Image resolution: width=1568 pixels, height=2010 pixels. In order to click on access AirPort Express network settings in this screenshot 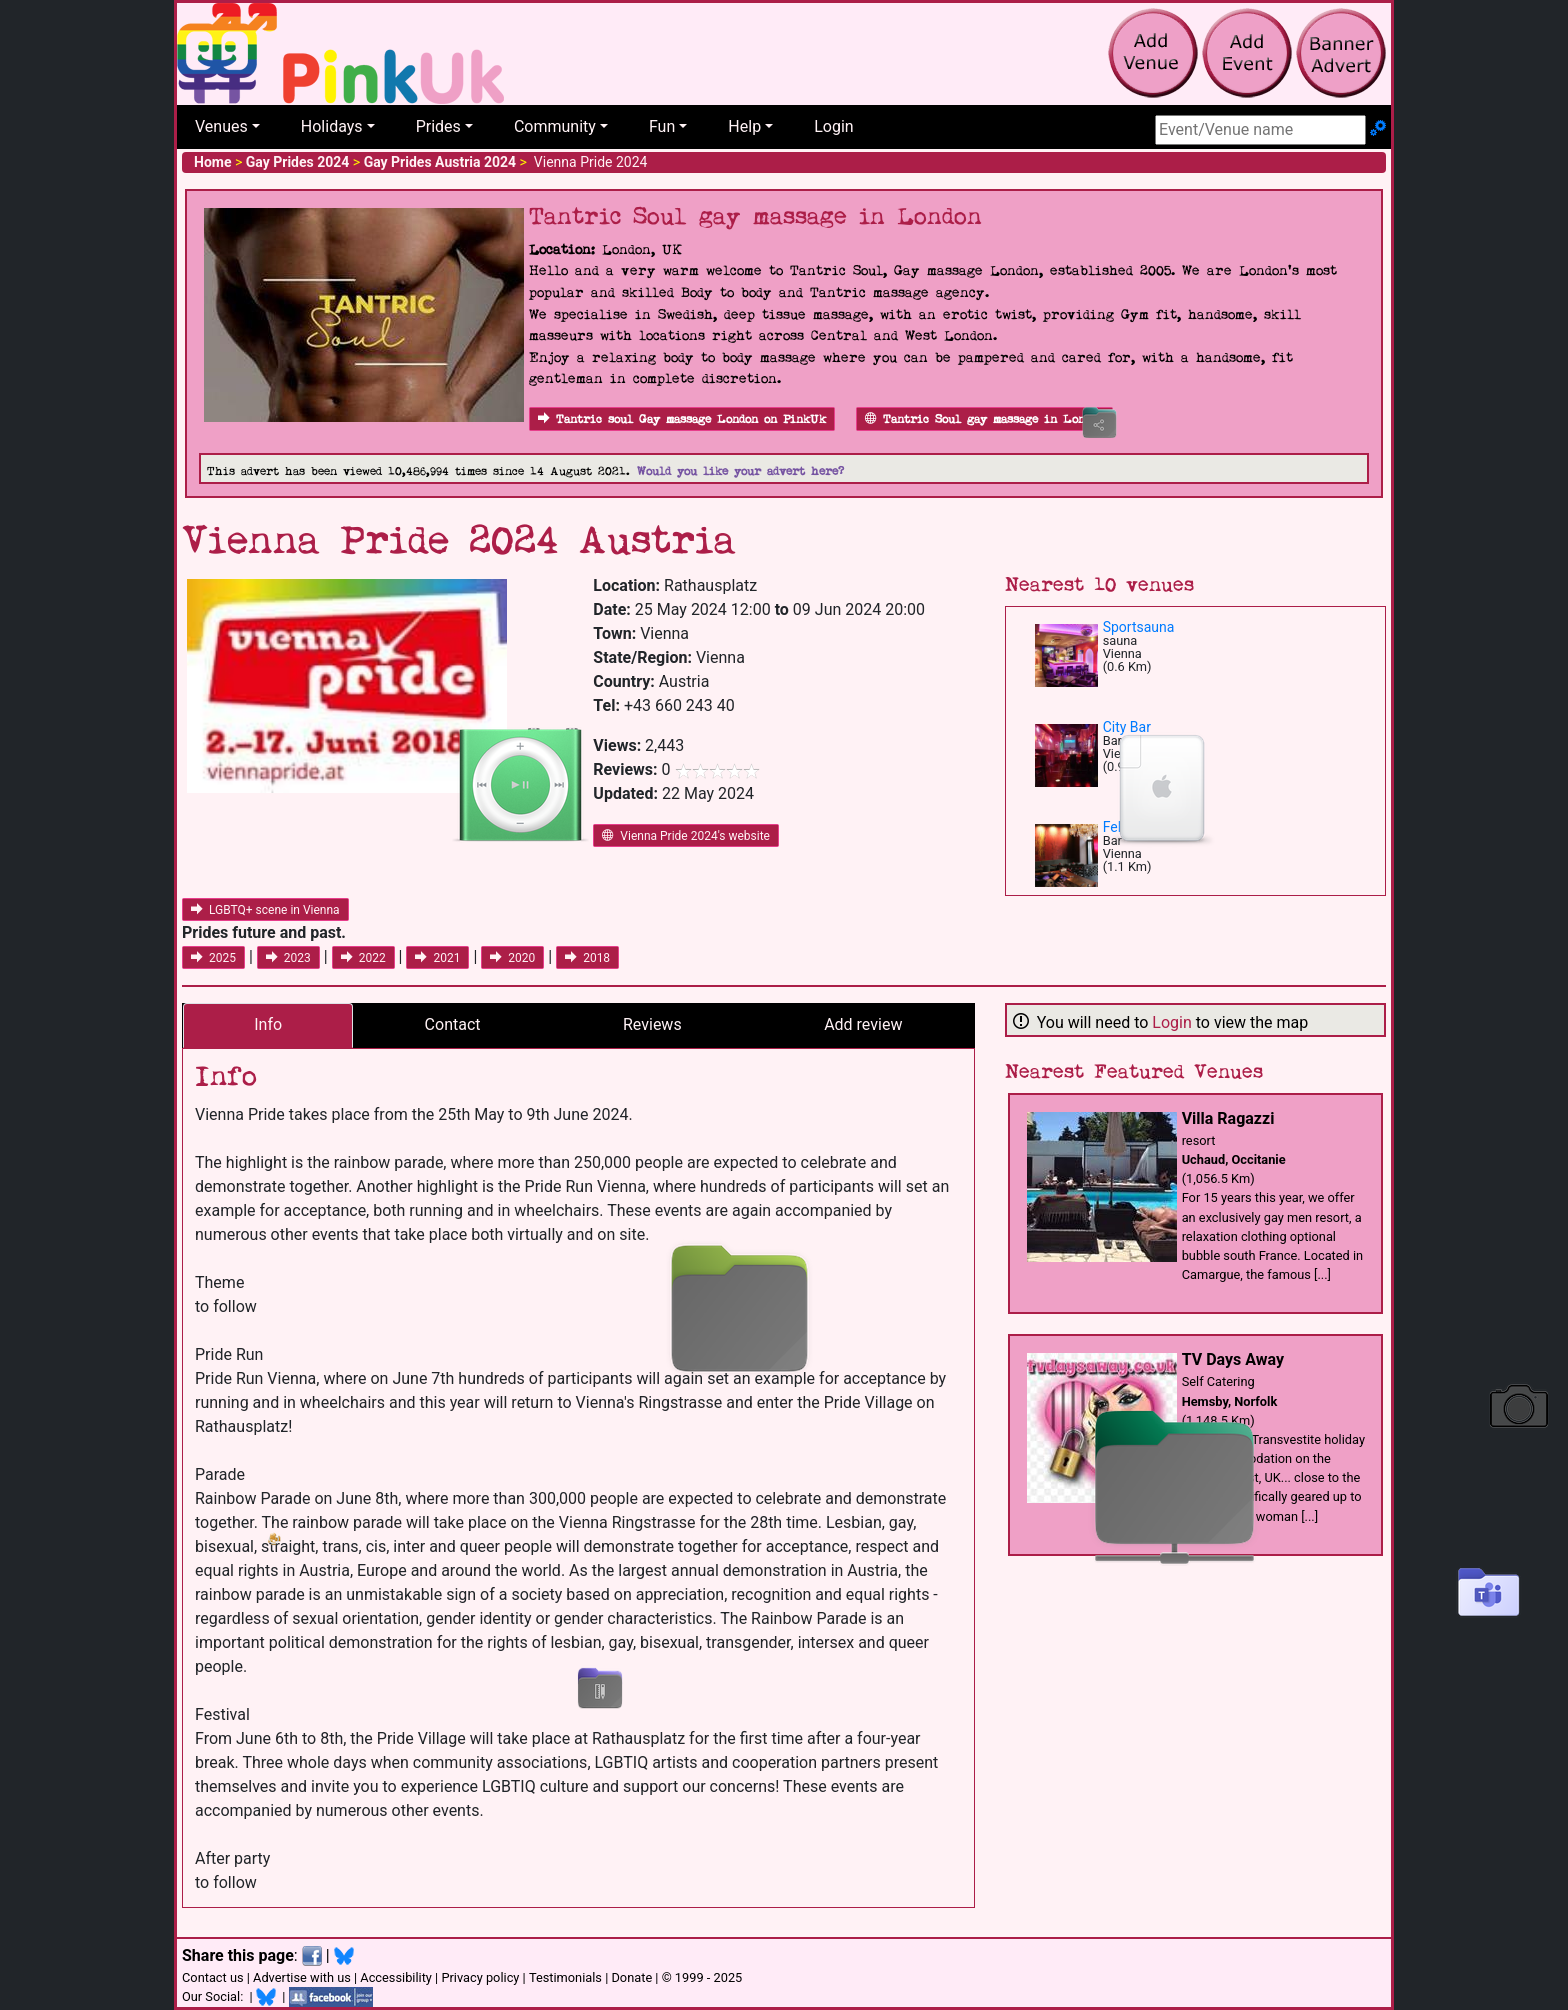, I will do `click(1162, 788)`.